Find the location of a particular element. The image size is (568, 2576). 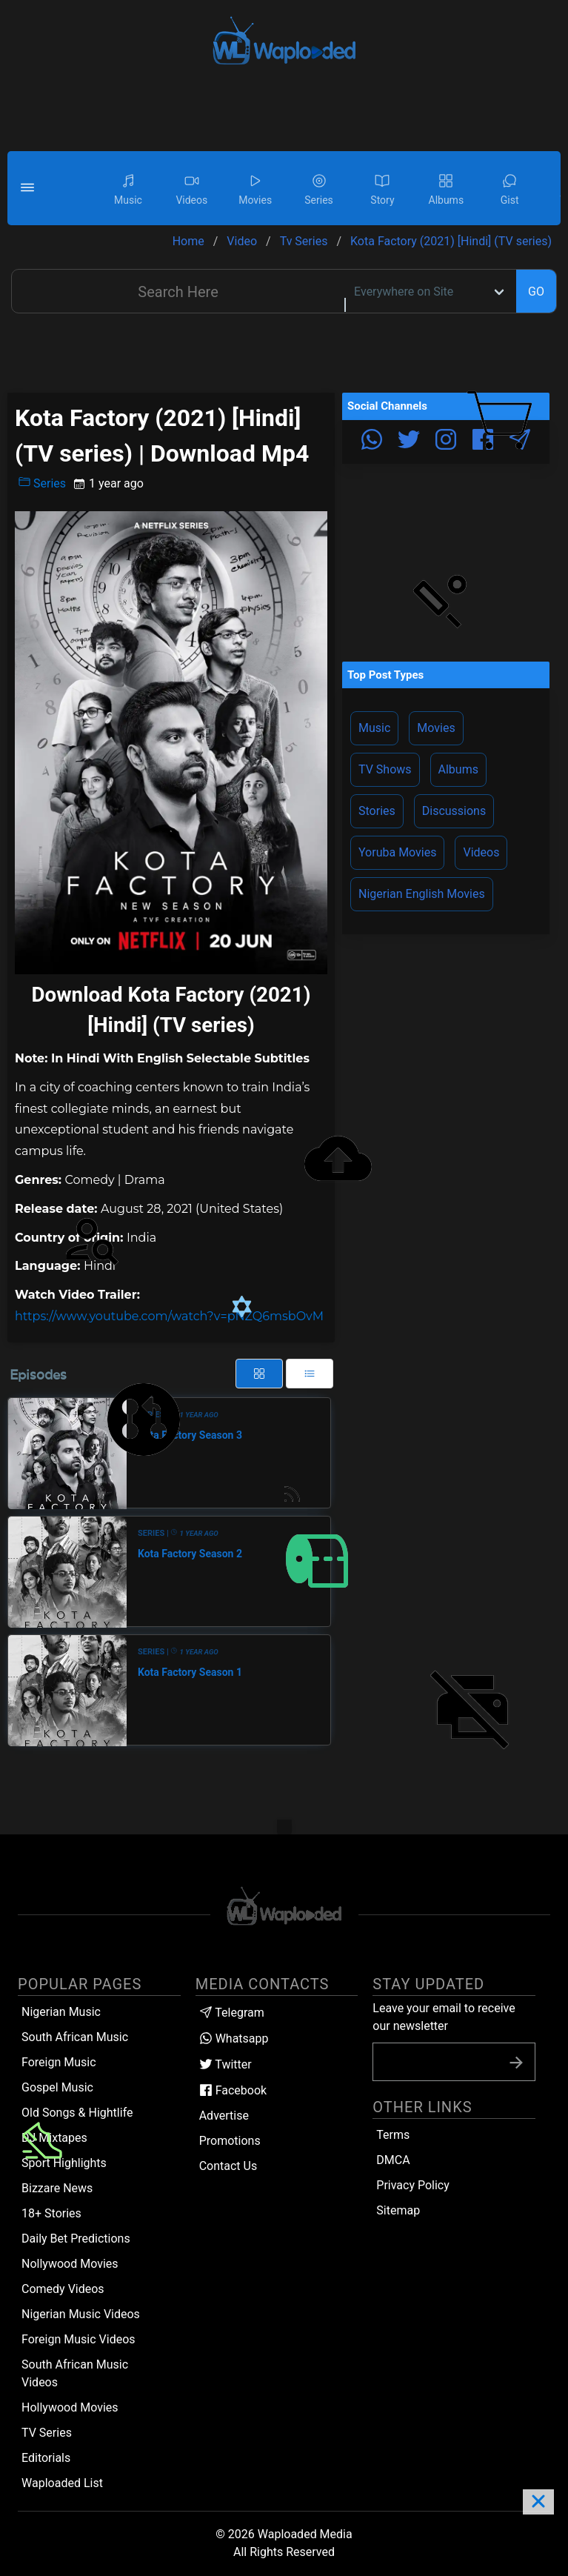

indicates jewish or hebrew content is located at coordinates (241, 1306).